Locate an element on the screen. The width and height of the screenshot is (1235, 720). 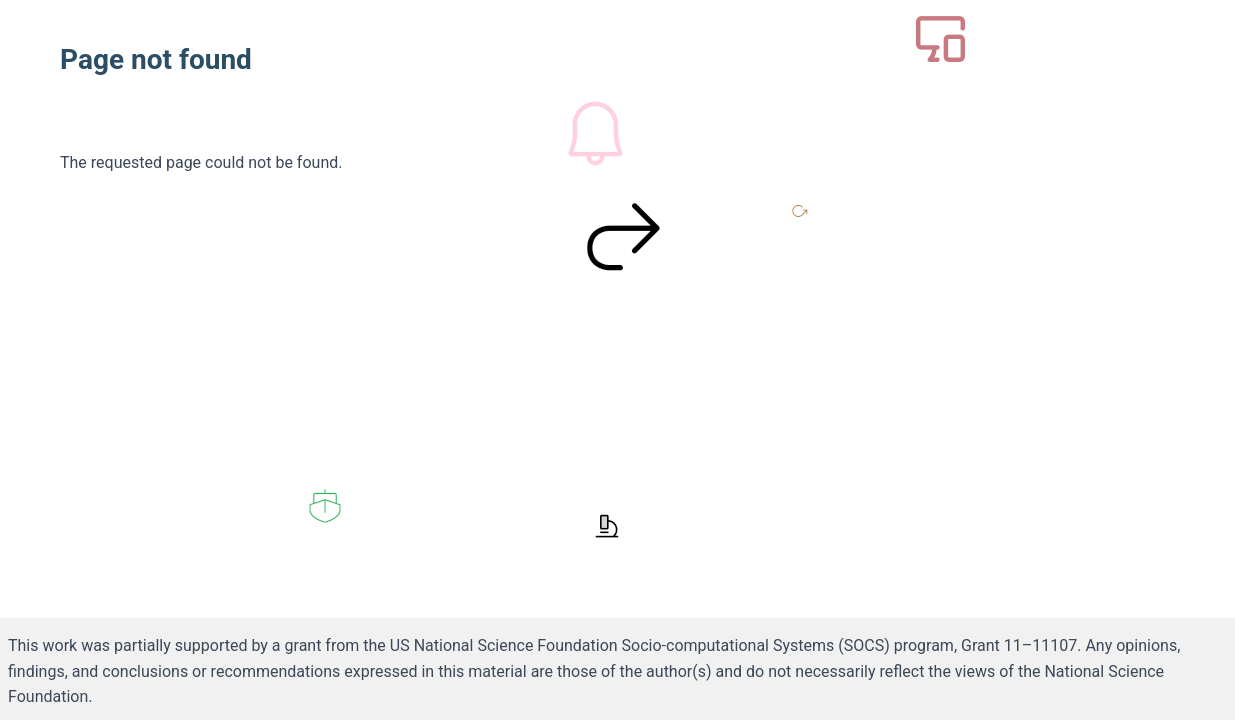
view notifications is located at coordinates (595, 133).